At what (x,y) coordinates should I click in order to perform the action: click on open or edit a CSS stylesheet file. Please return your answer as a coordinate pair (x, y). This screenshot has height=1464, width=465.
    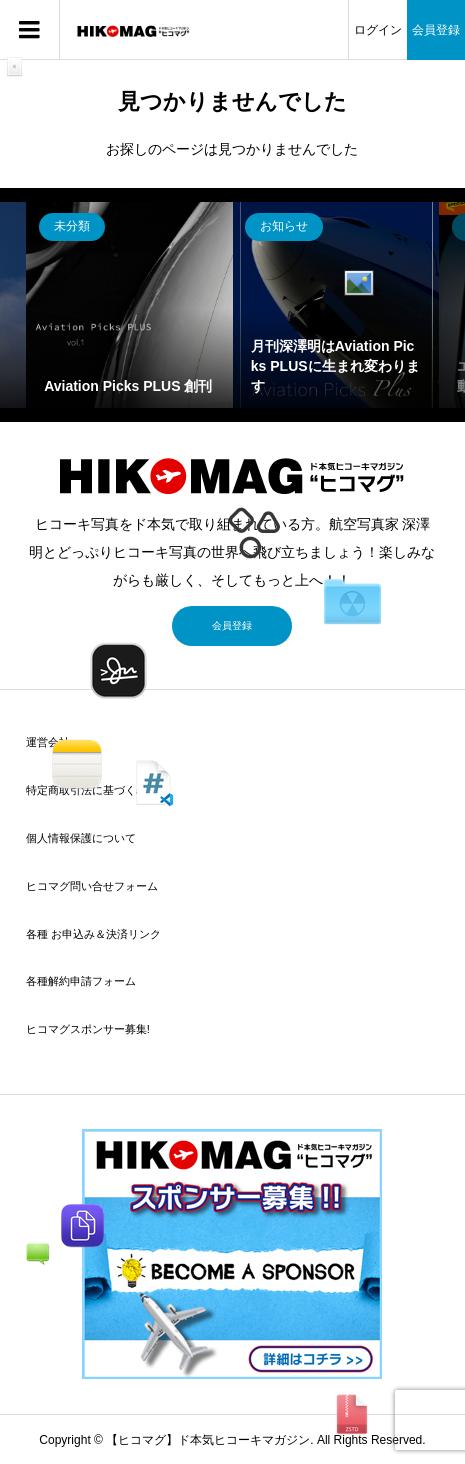
    Looking at the image, I should click on (153, 783).